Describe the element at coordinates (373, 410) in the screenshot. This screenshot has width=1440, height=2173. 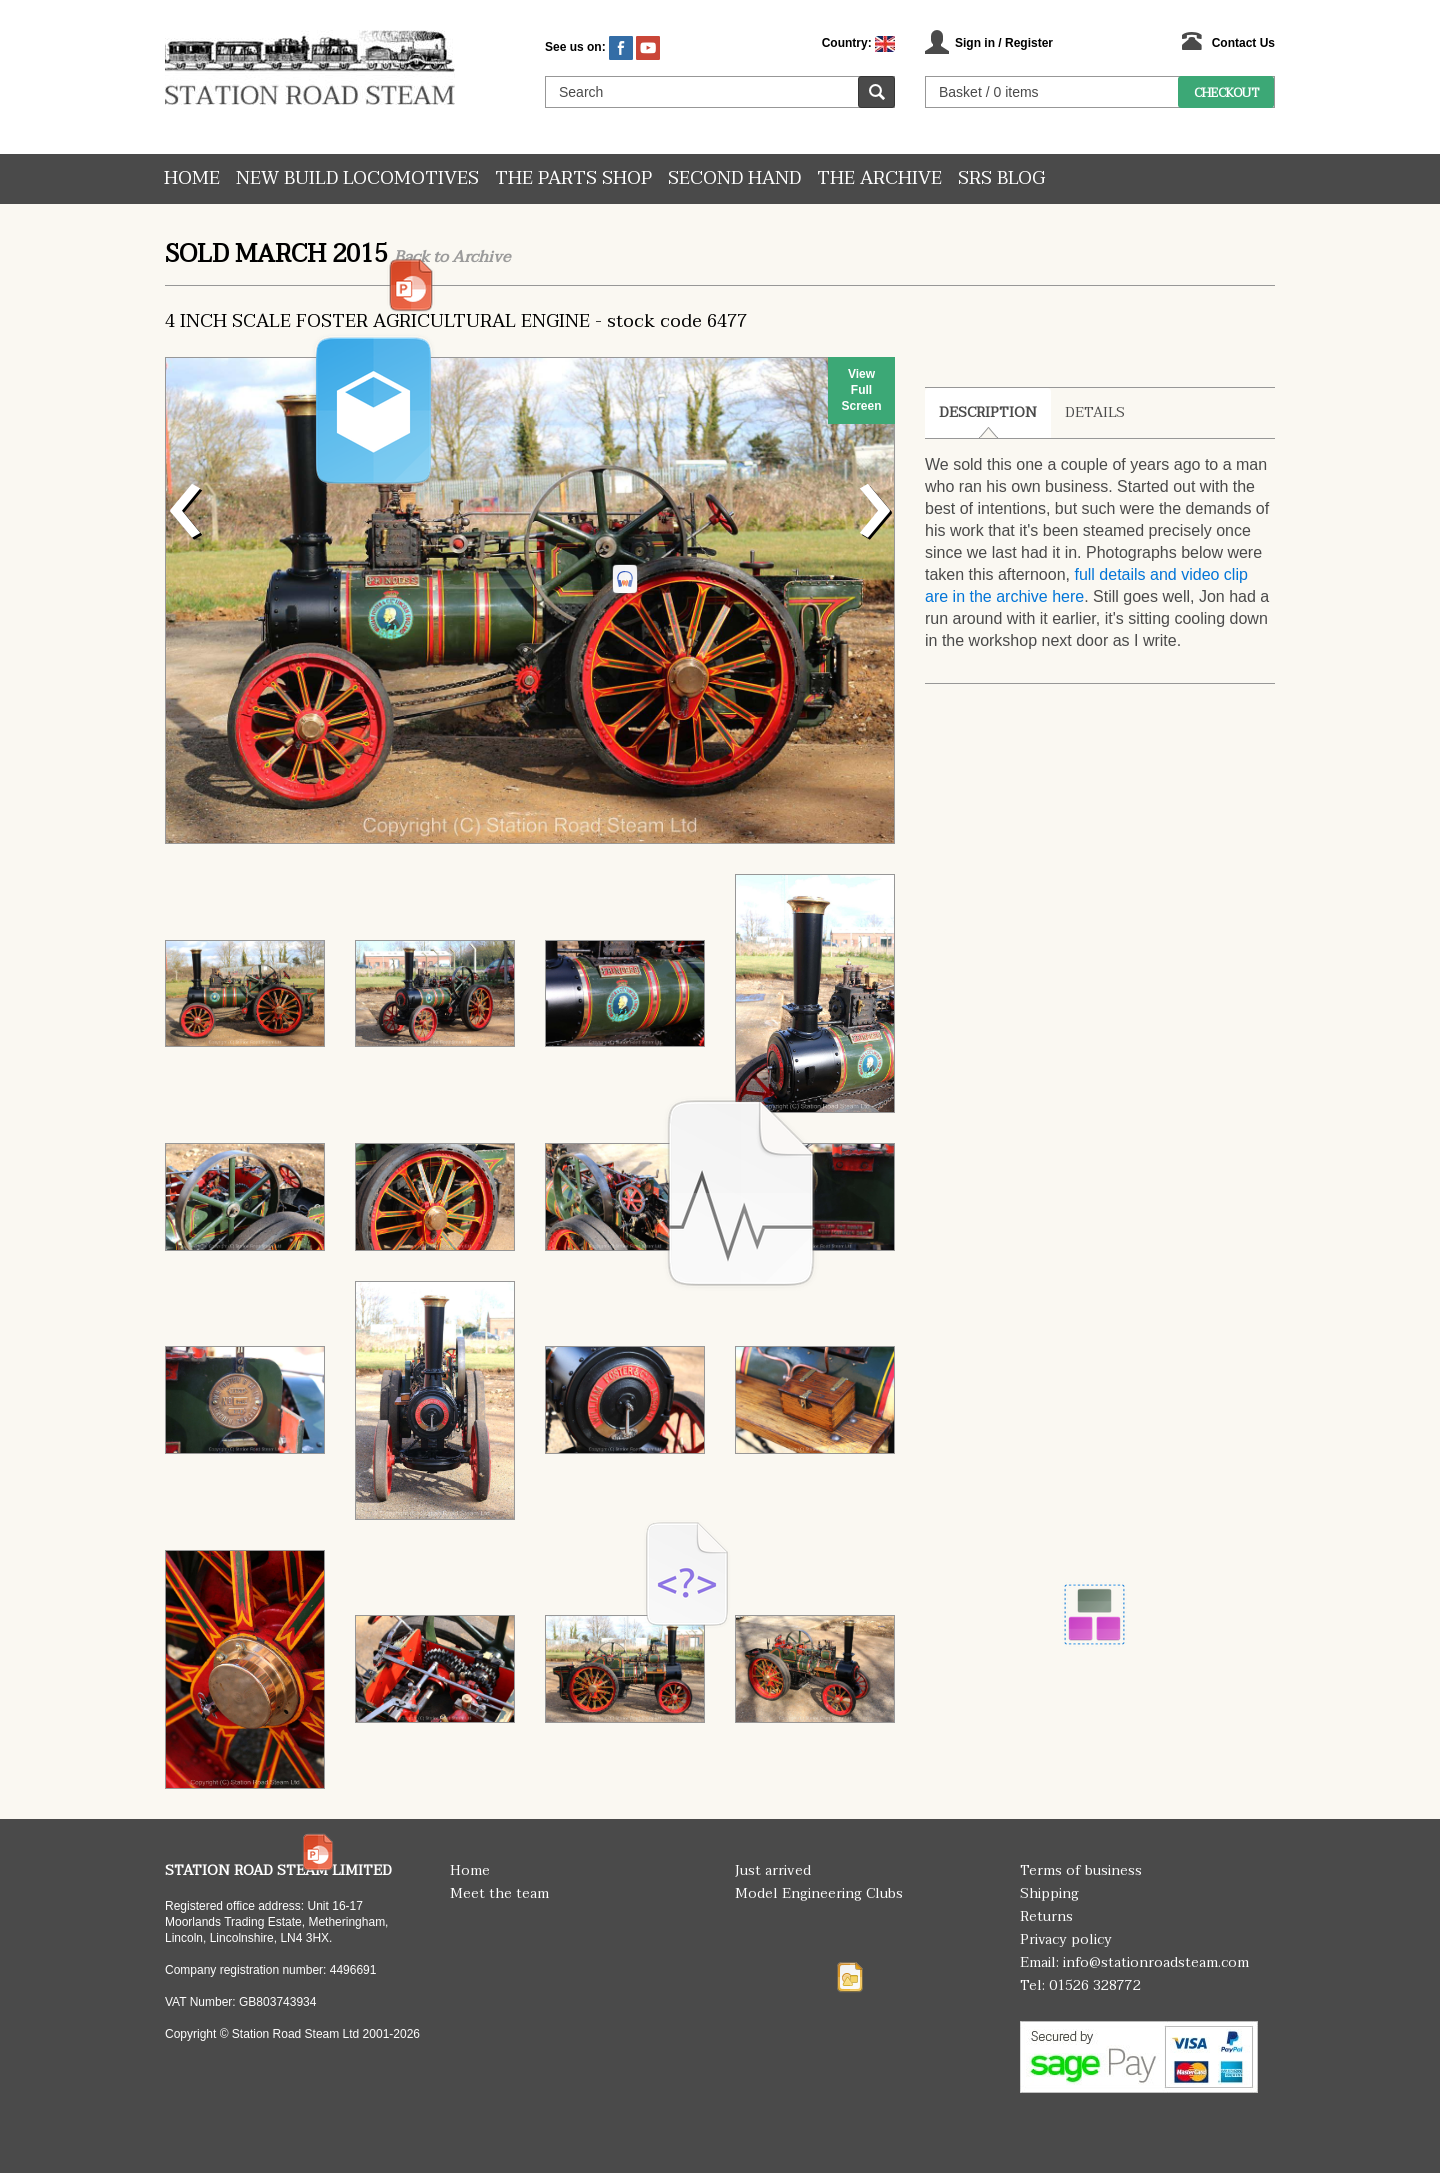
I see `a flatpak application package file` at that location.